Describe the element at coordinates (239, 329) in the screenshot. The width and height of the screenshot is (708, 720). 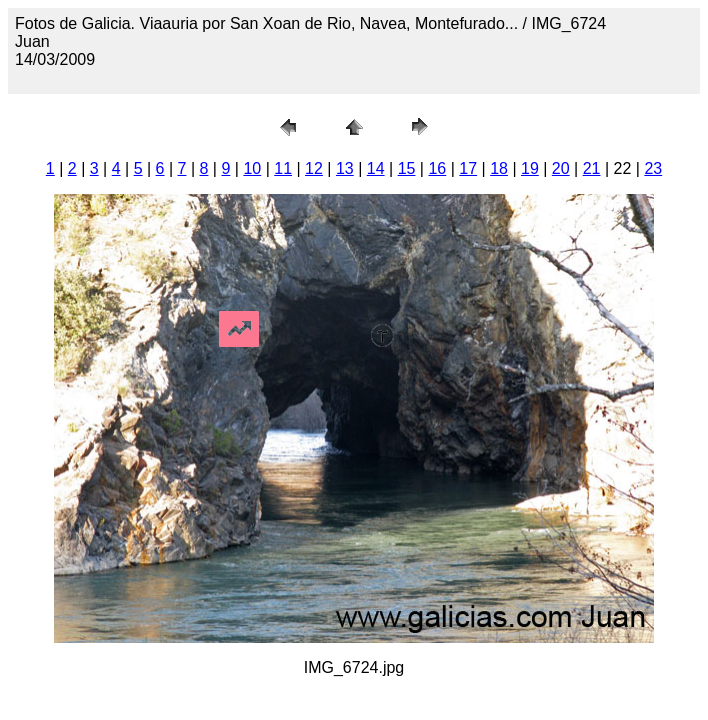
I see `view financial performance or fund growth` at that location.